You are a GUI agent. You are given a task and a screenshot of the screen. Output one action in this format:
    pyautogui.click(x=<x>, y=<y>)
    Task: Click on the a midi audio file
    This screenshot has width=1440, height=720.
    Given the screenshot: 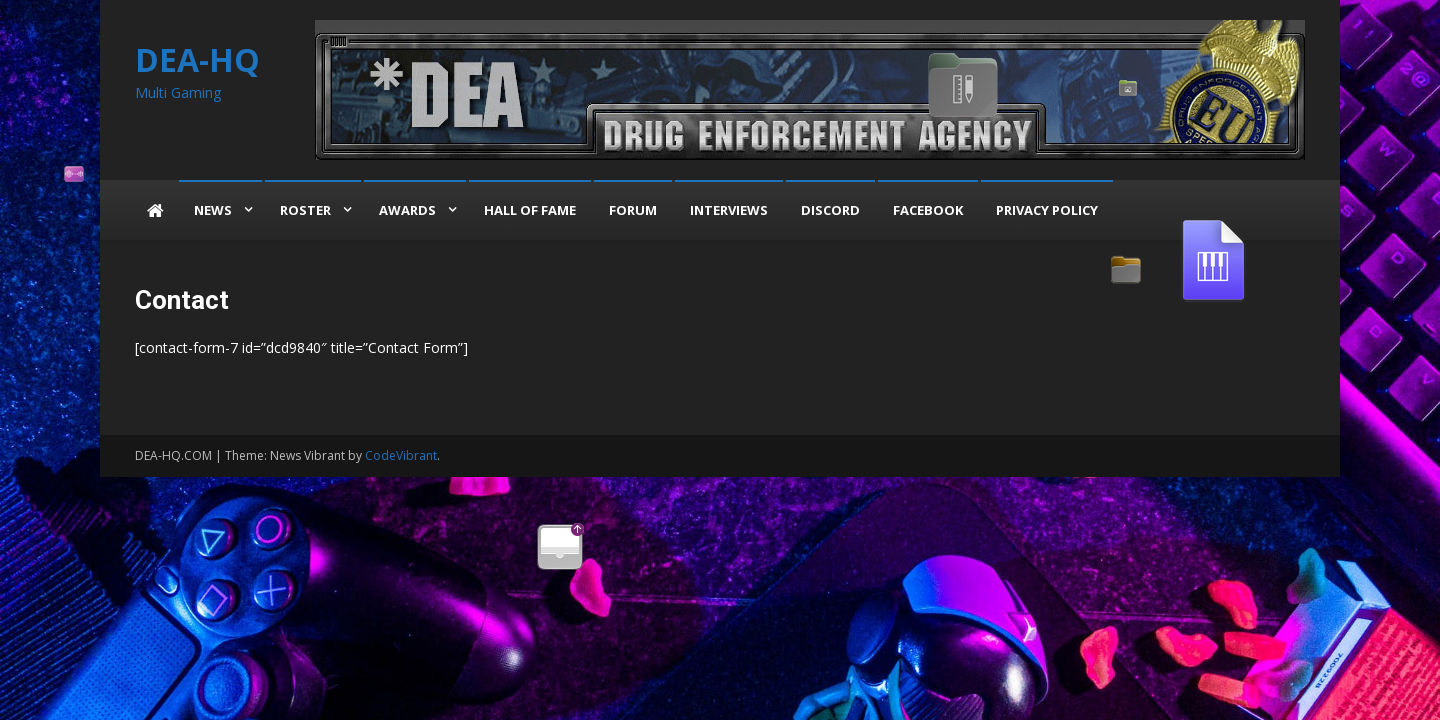 What is the action you would take?
    pyautogui.click(x=1213, y=261)
    